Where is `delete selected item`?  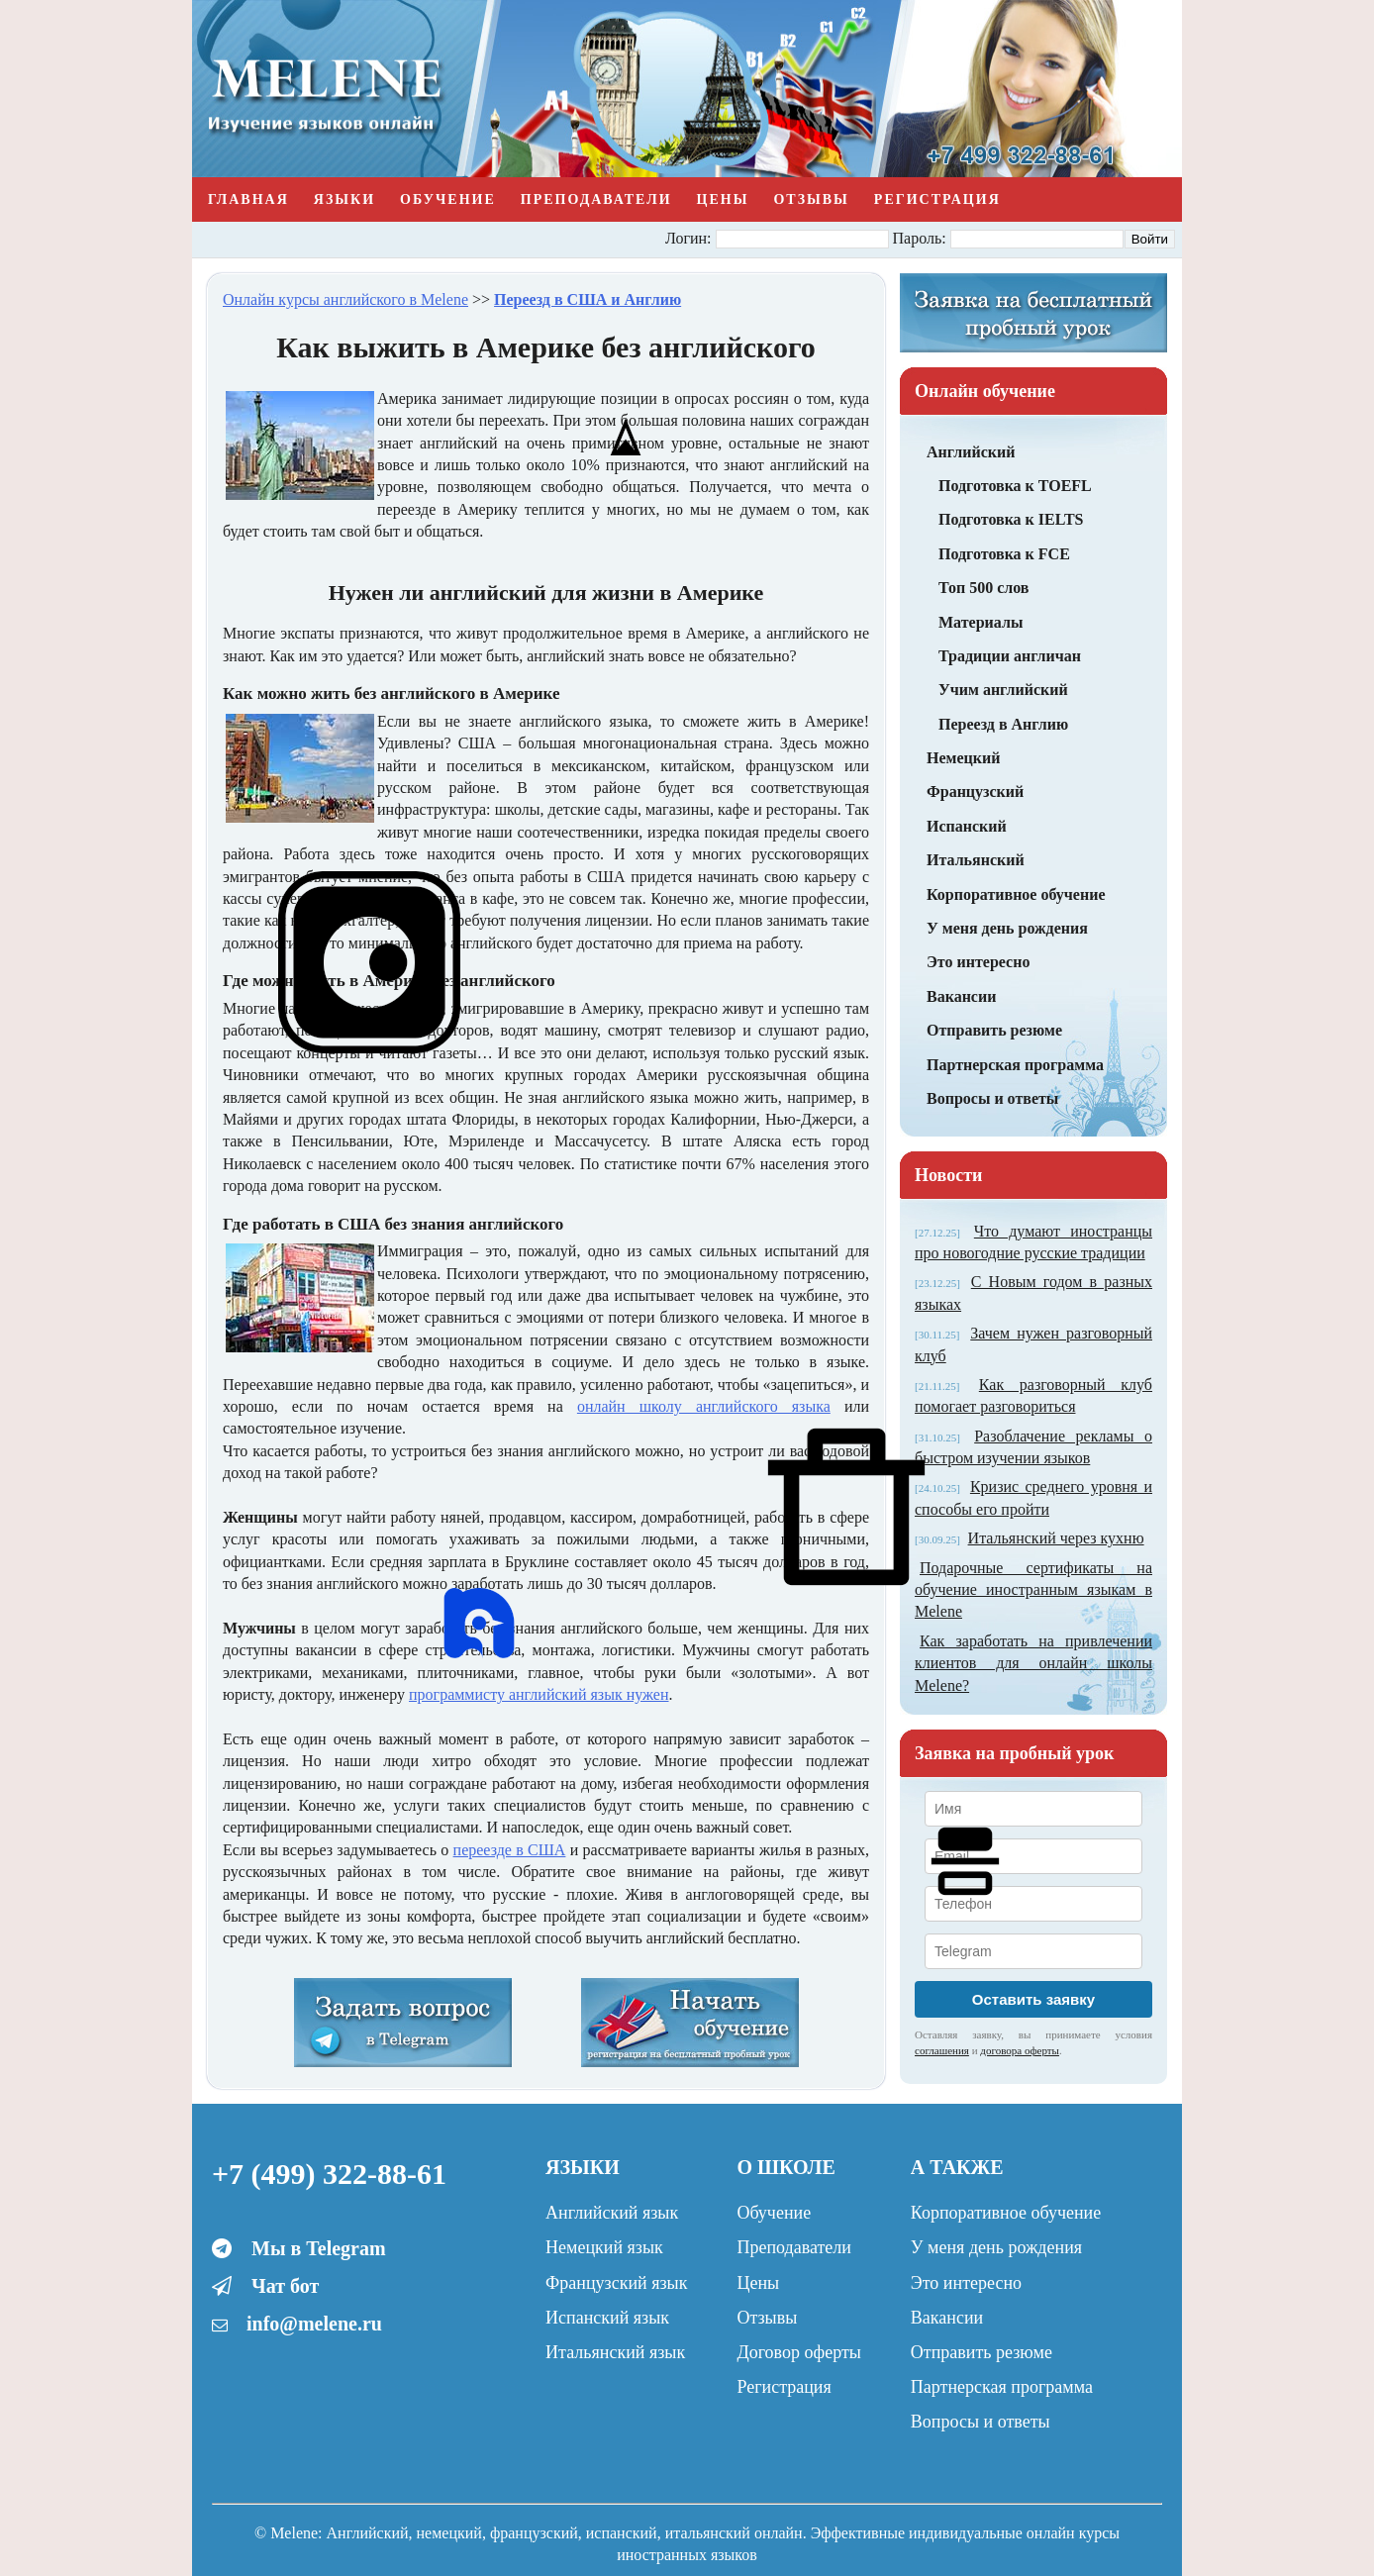 delete selected item is located at coordinates (846, 1507).